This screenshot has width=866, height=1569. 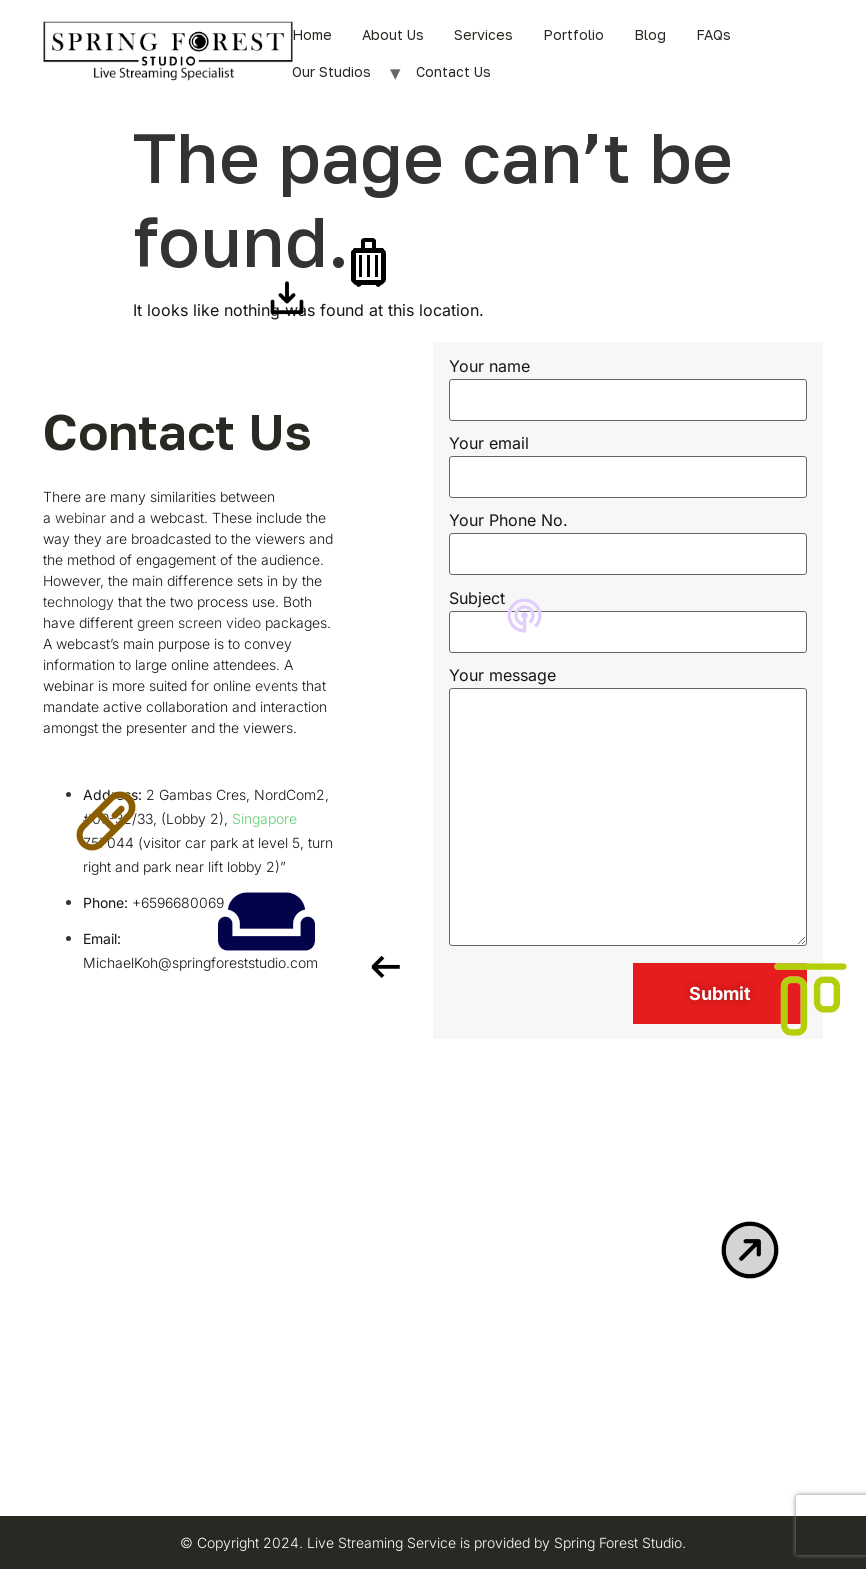 What do you see at coordinates (287, 299) in the screenshot?
I see `download a file to your device` at bounding box center [287, 299].